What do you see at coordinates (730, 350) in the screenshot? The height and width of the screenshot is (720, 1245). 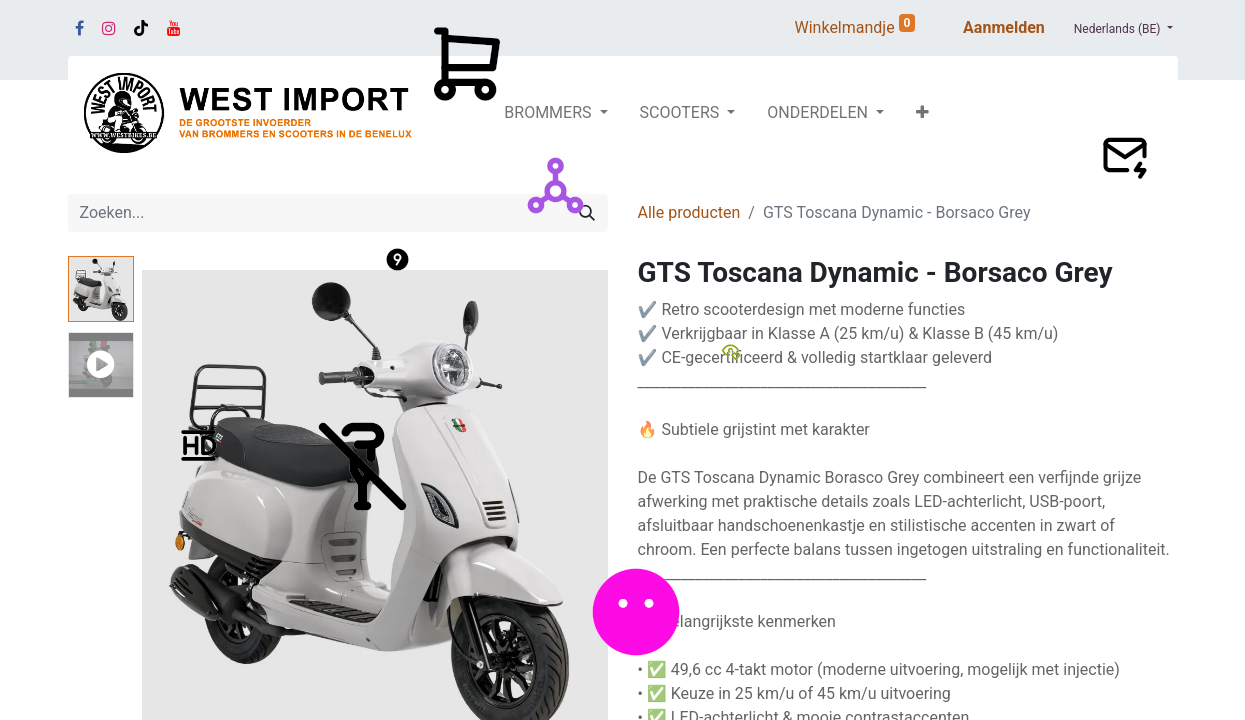 I see `add to favorites while viewing` at bounding box center [730, 350].